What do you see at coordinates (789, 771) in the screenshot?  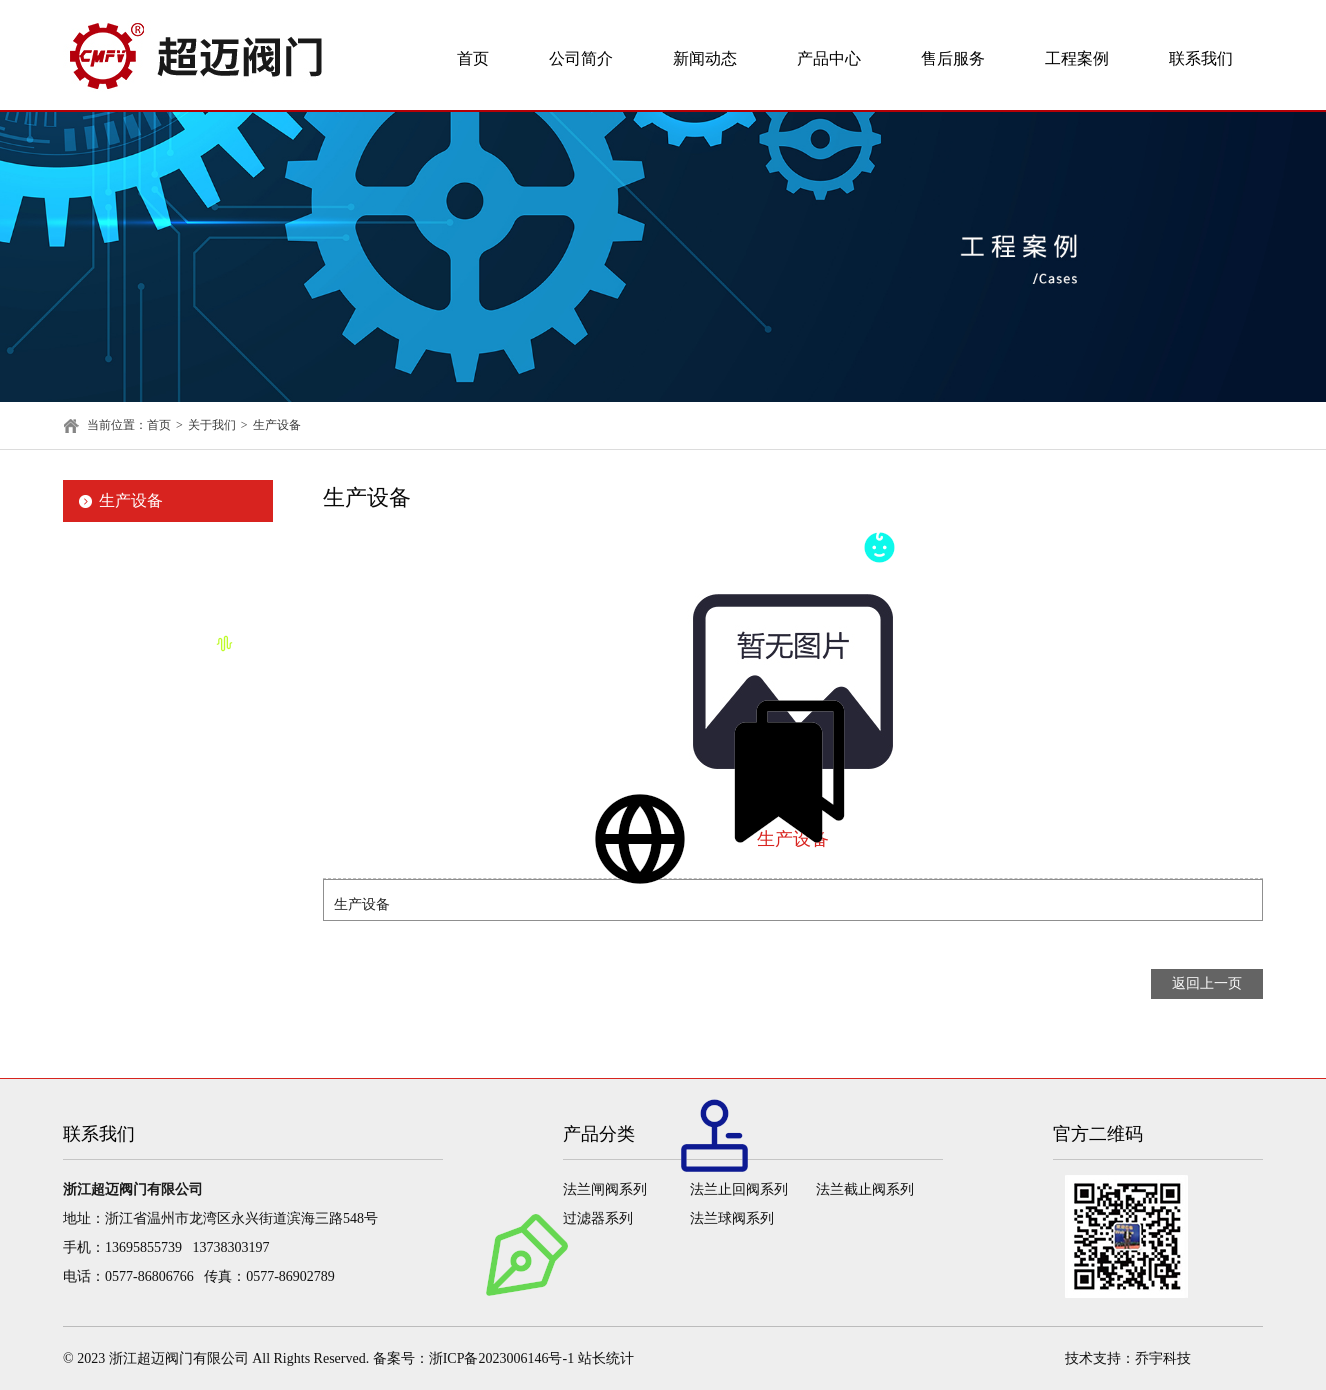 I see `view your saved bookmarks` at bounding box center [789, 771].